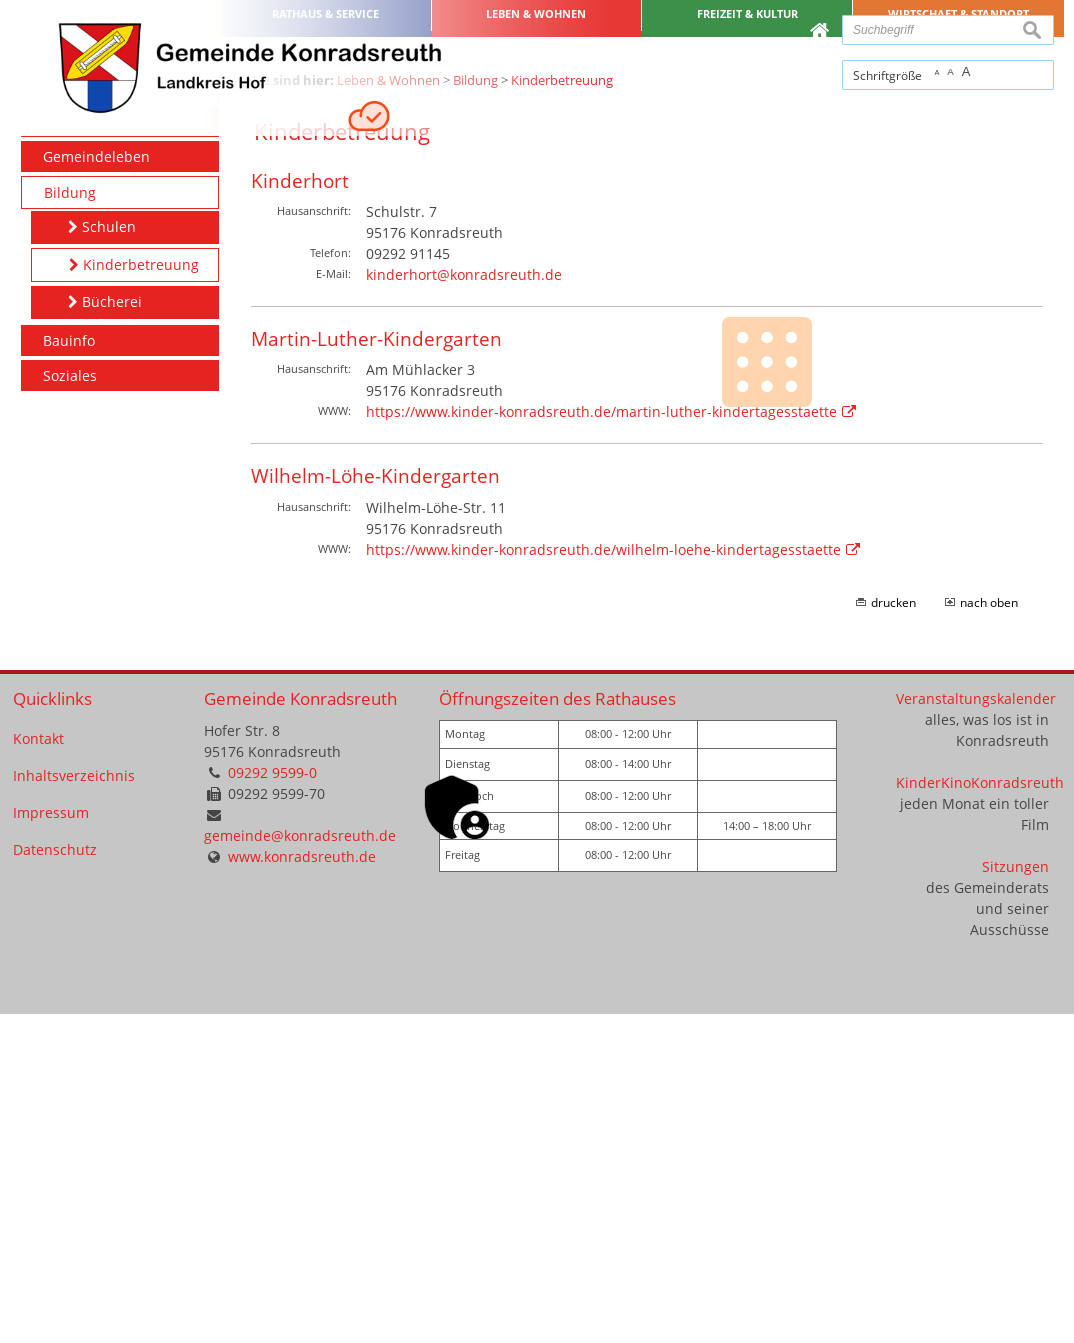 The image size is (1074, 1343). Describe the element at coordinates (457, 807) in the screenshot. I see `access admin or security settings` at that location.